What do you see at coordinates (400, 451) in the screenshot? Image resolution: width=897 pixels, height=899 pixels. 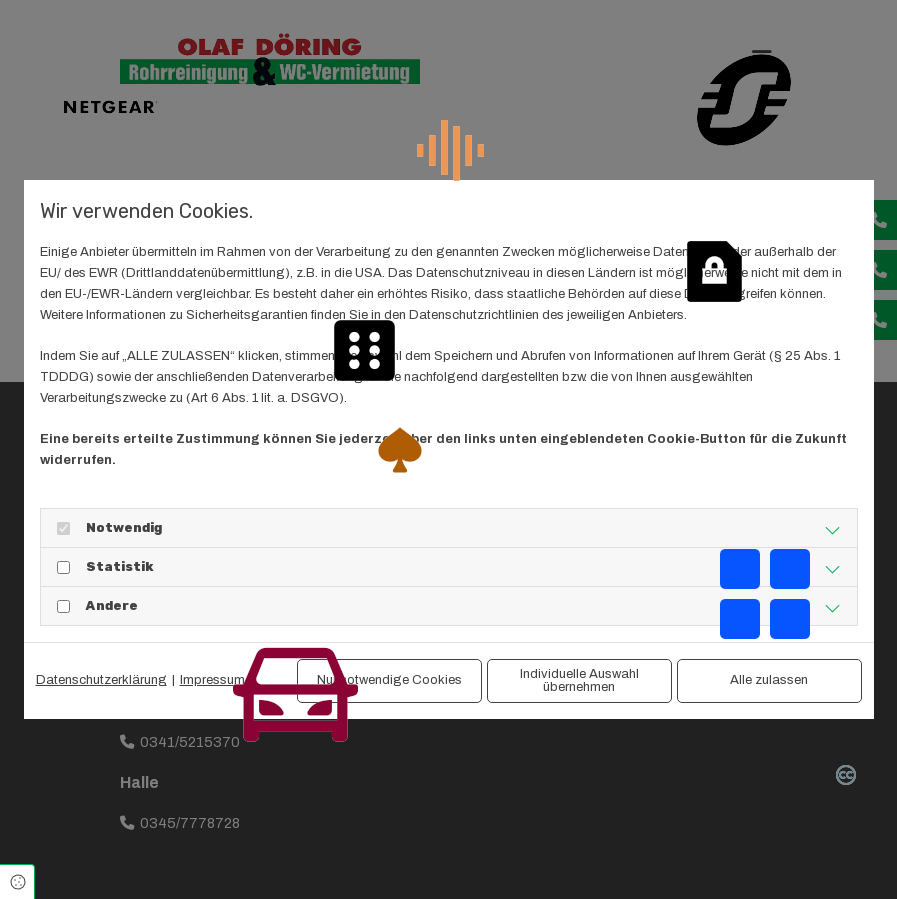 I see `spades suit symbol for card games` at bounding box center [400, 451].